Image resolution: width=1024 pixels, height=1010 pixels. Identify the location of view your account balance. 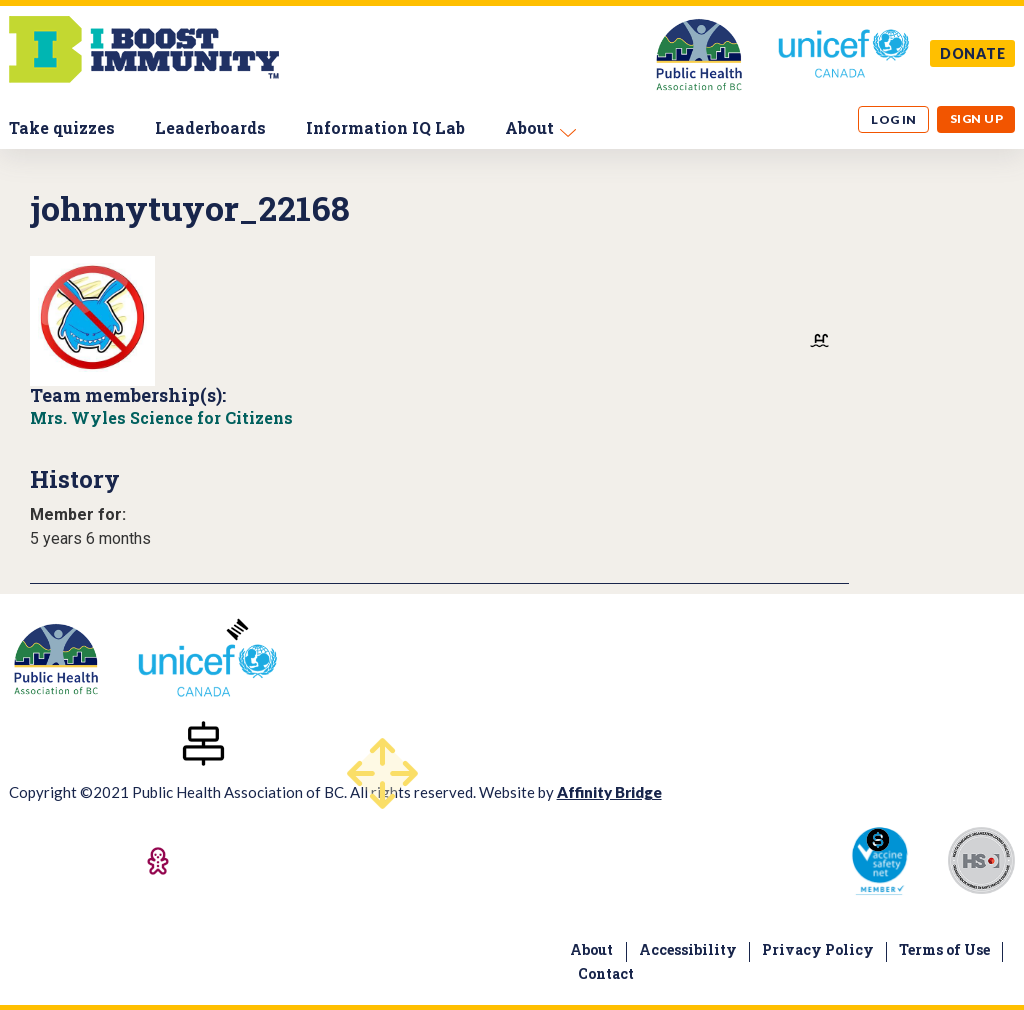
(878, 840).